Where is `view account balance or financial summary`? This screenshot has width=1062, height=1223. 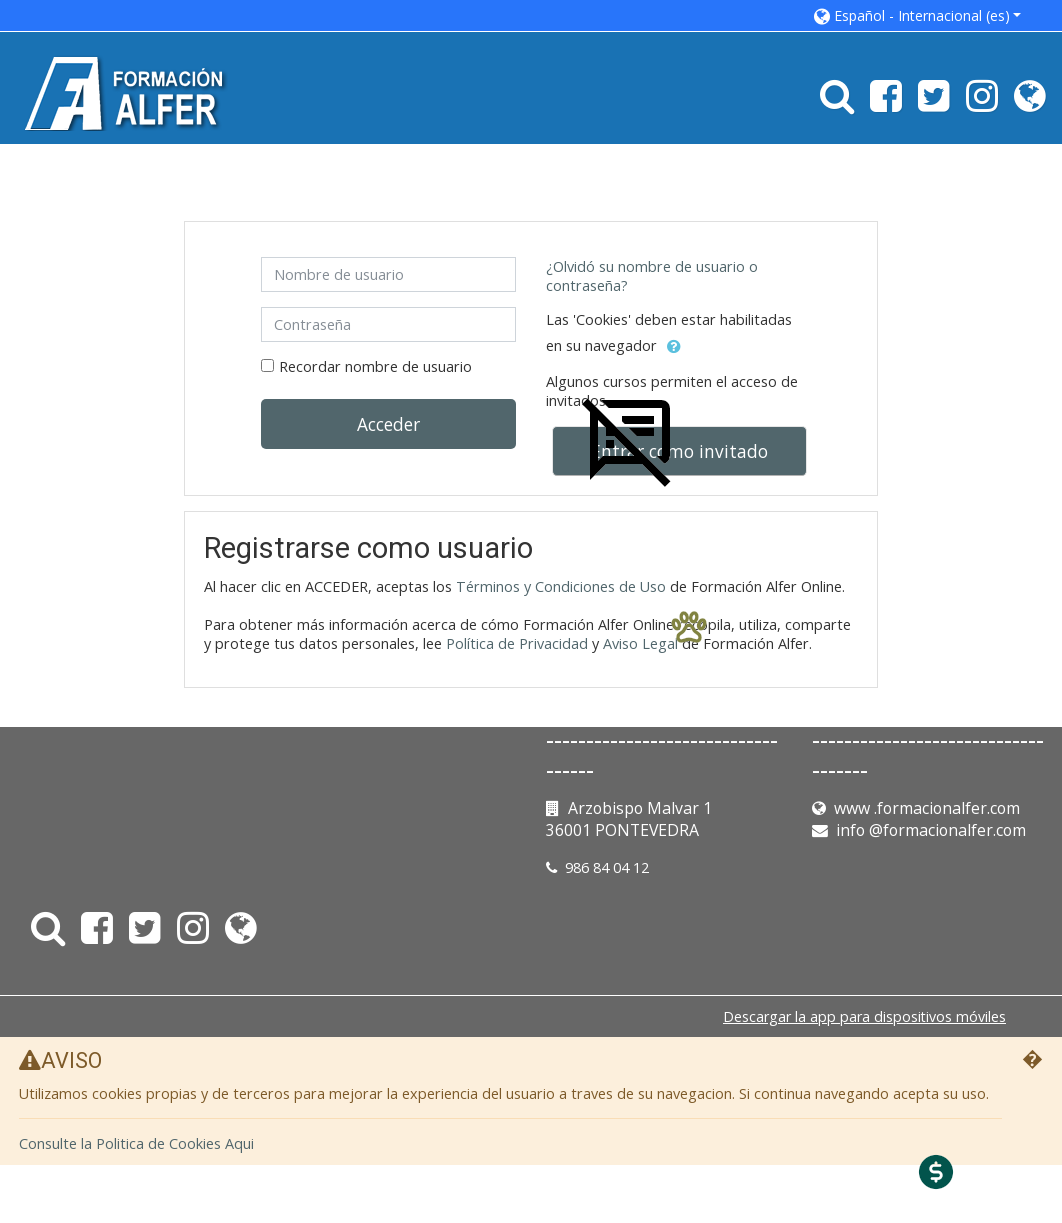 view account balance or financial summary is located at coordinates (936, 1172).